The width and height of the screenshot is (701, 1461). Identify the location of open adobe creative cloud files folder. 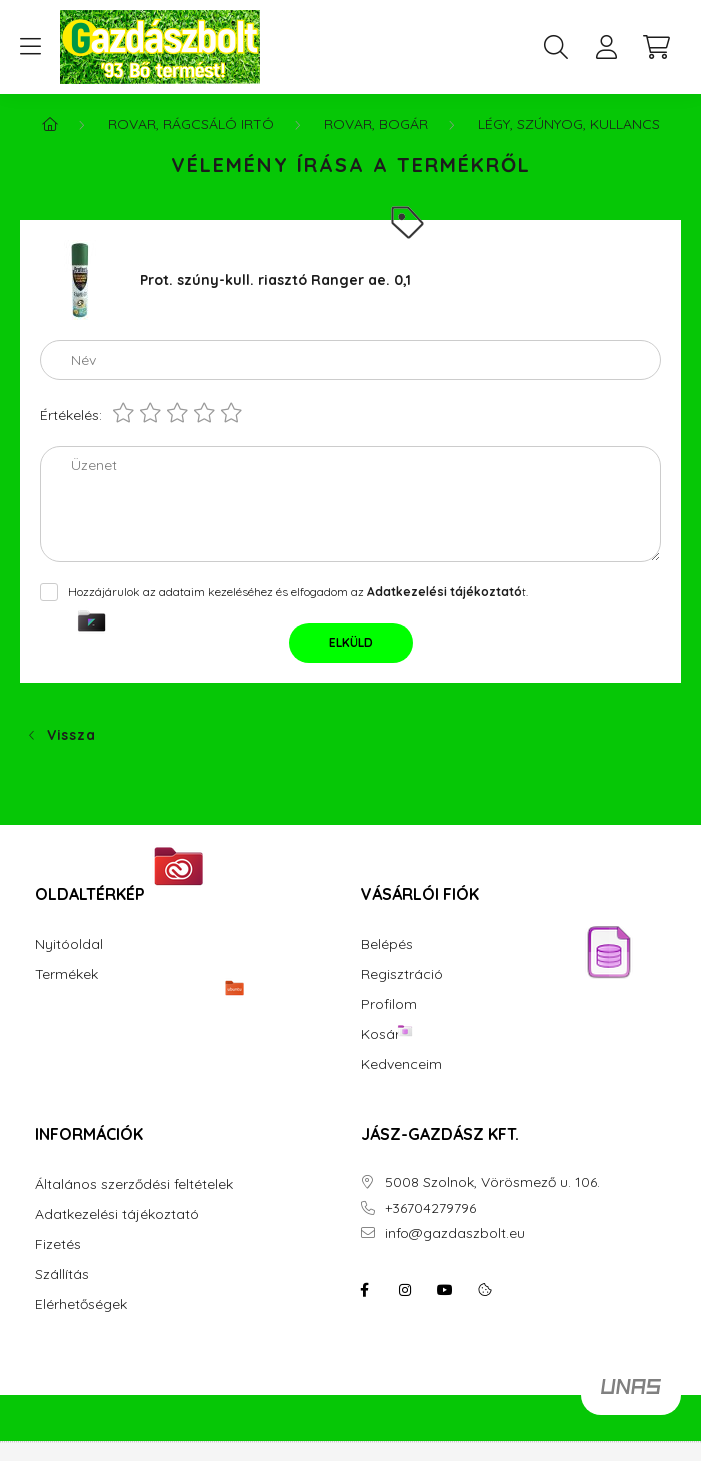
(178, 867).